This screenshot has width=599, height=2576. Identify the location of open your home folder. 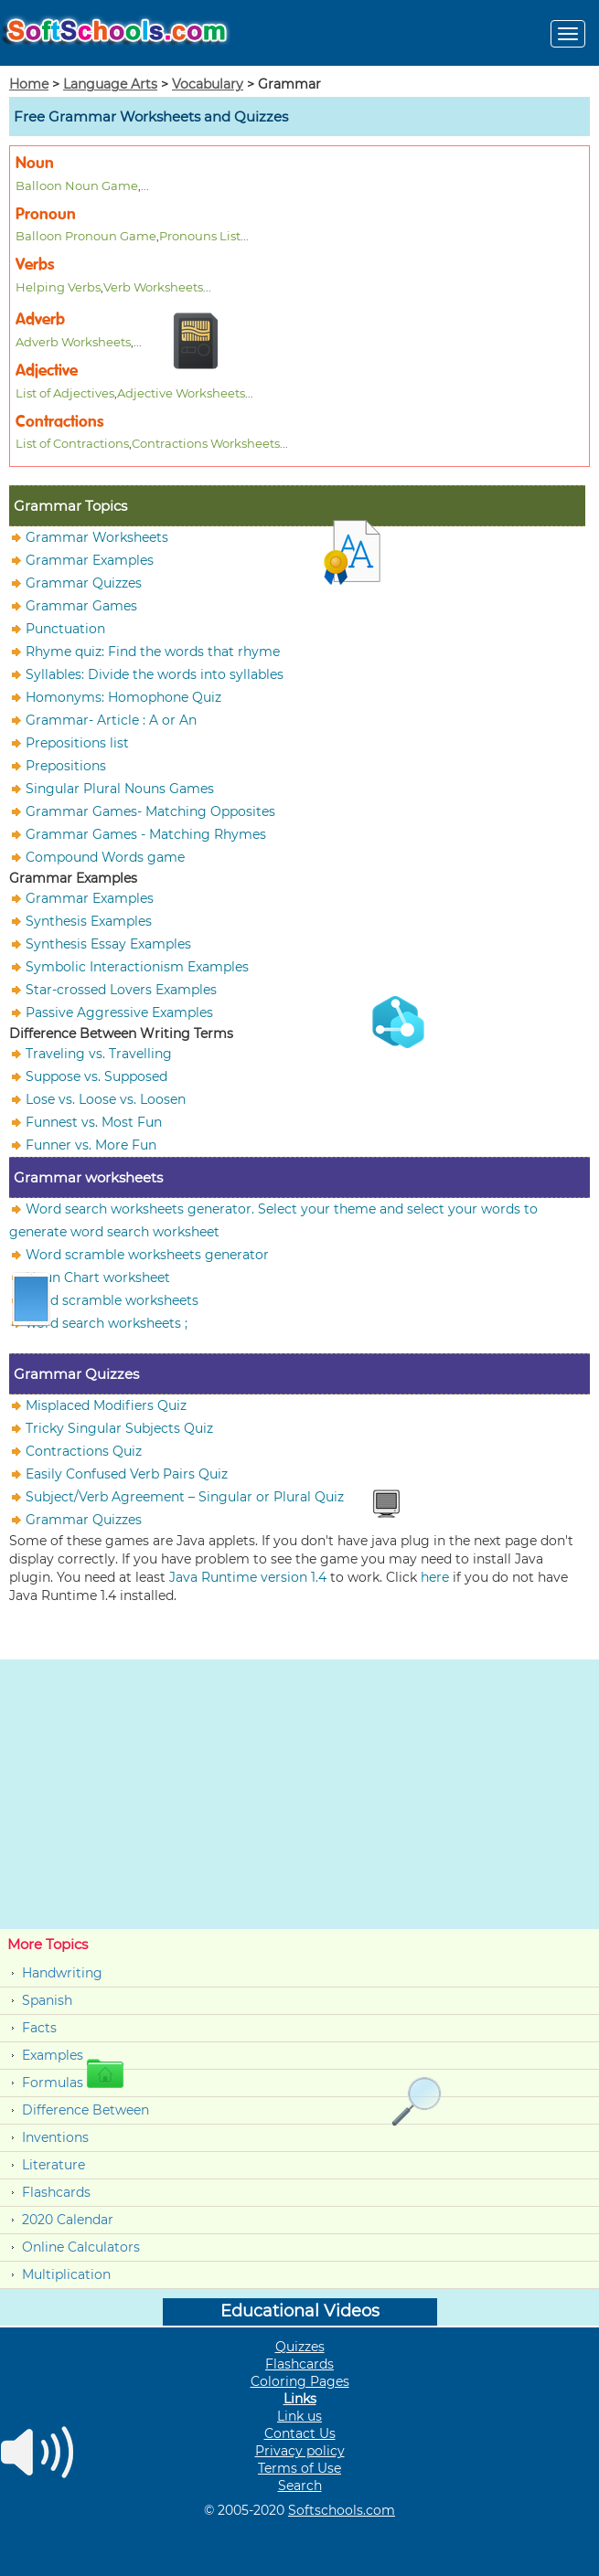
(105, 2073).